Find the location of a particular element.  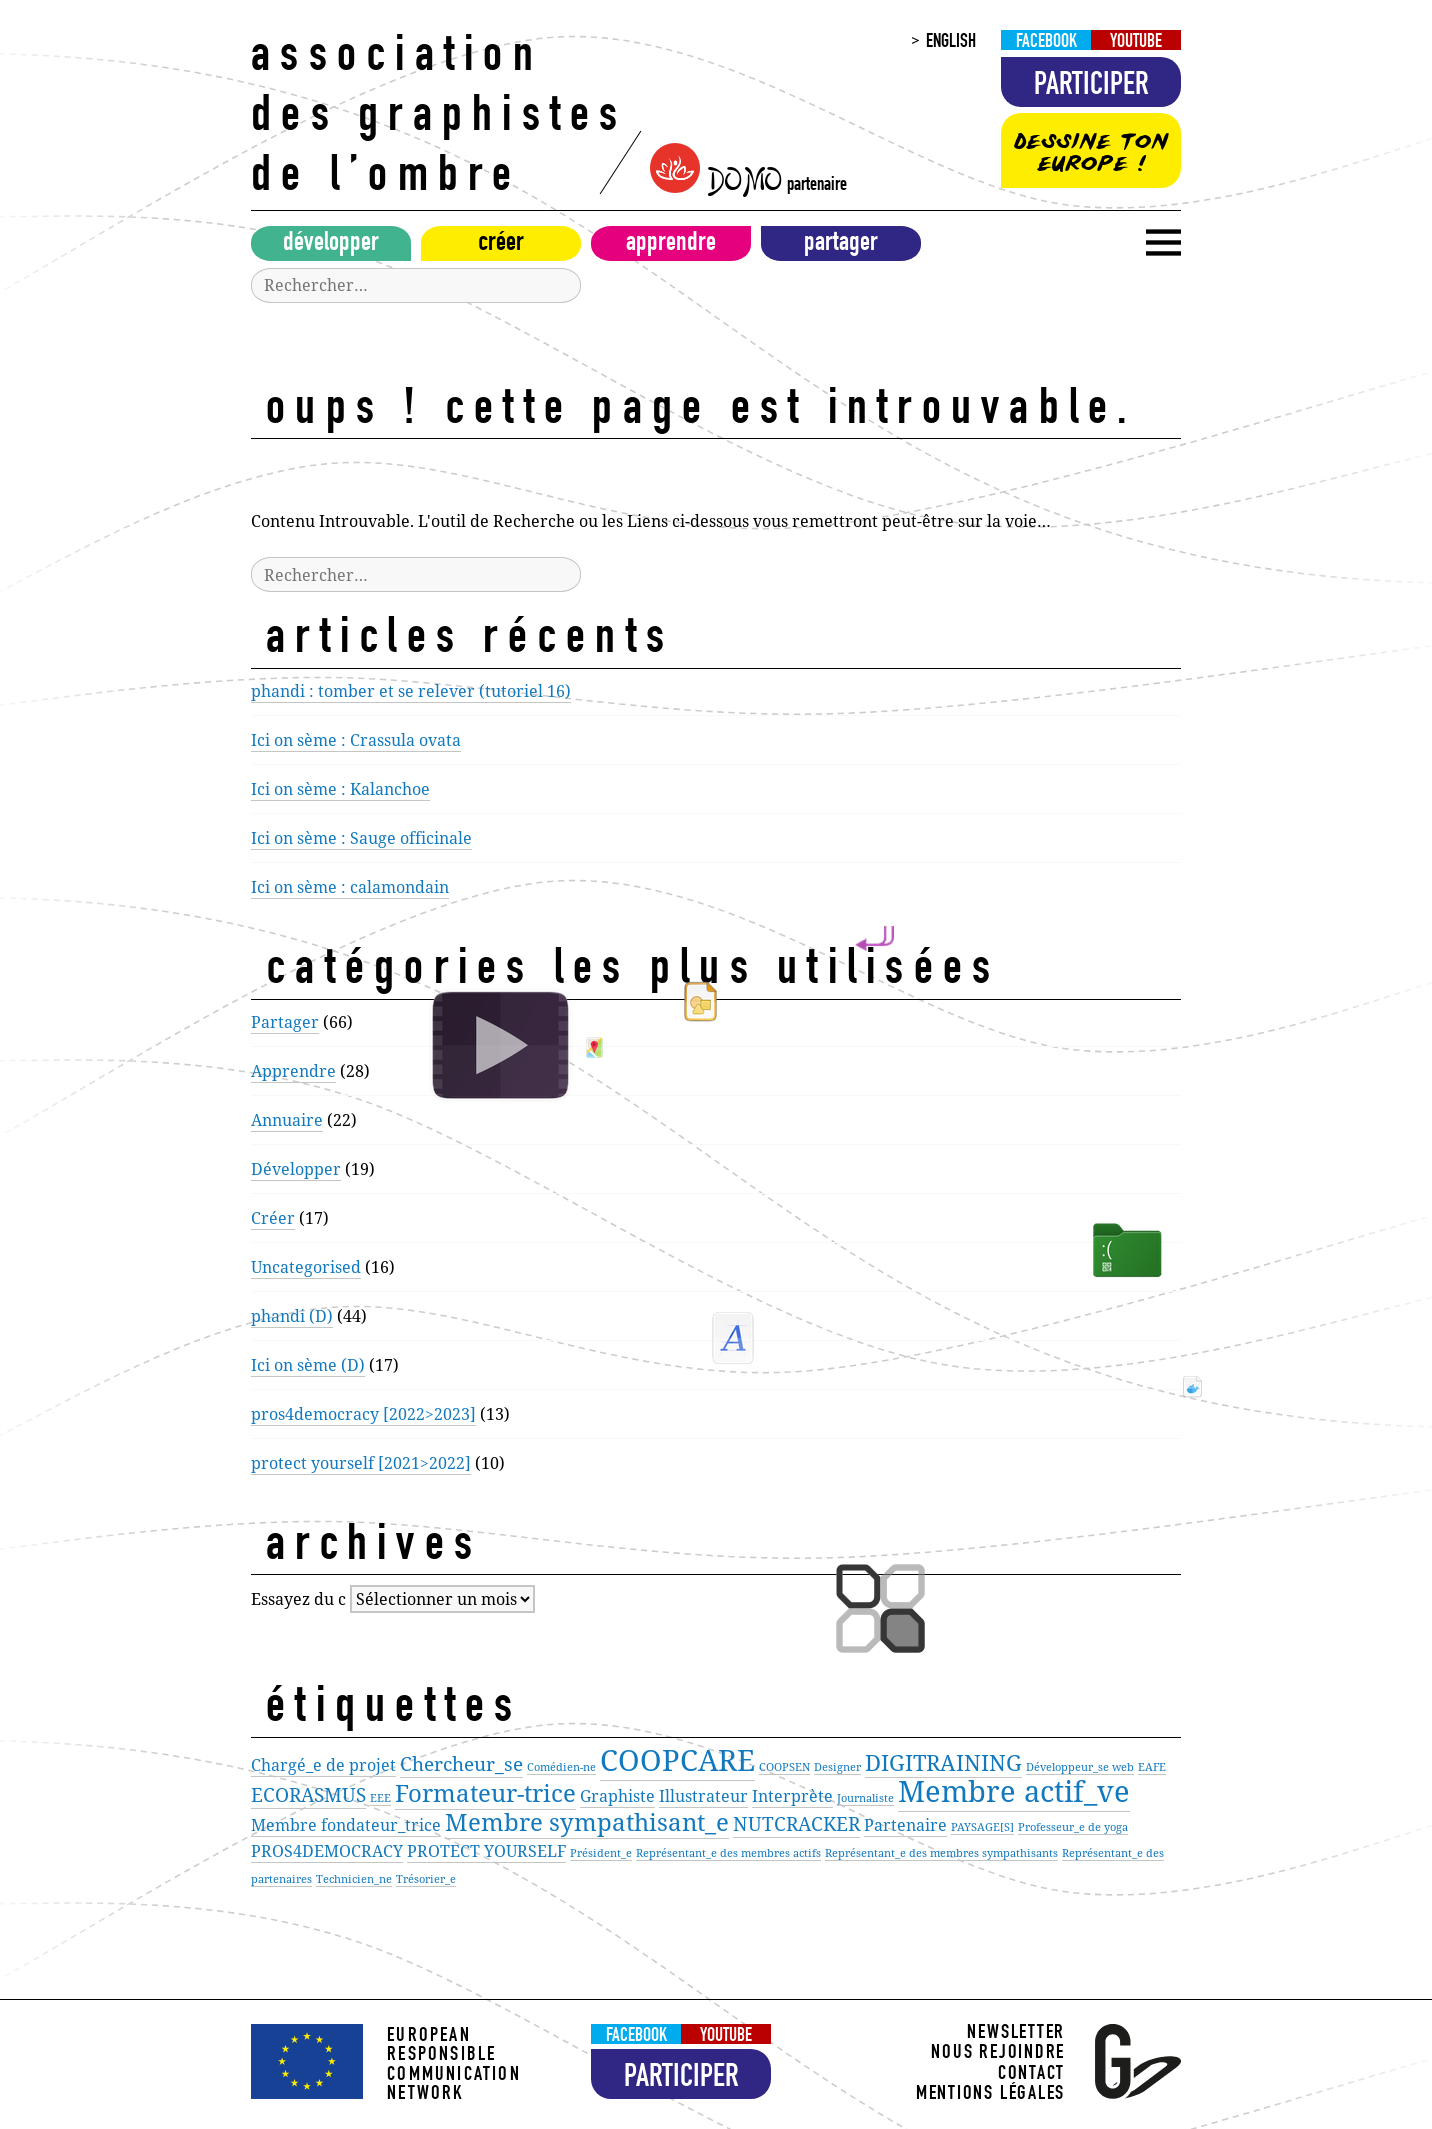

a geo+json geographic data file is located at coordinates (594, 1047).